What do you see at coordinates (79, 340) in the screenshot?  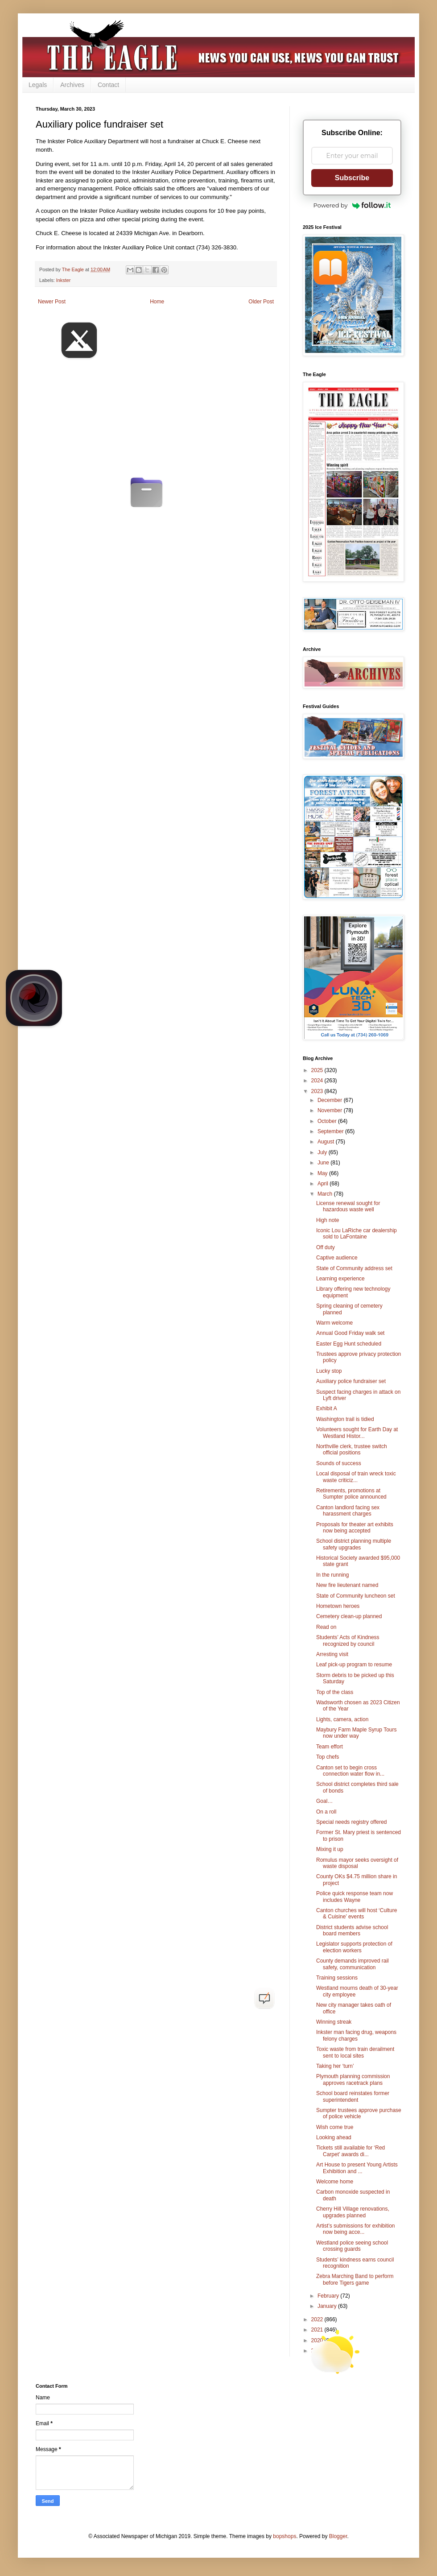 I see `launch mx linux application` at bounding box center [79, 340].